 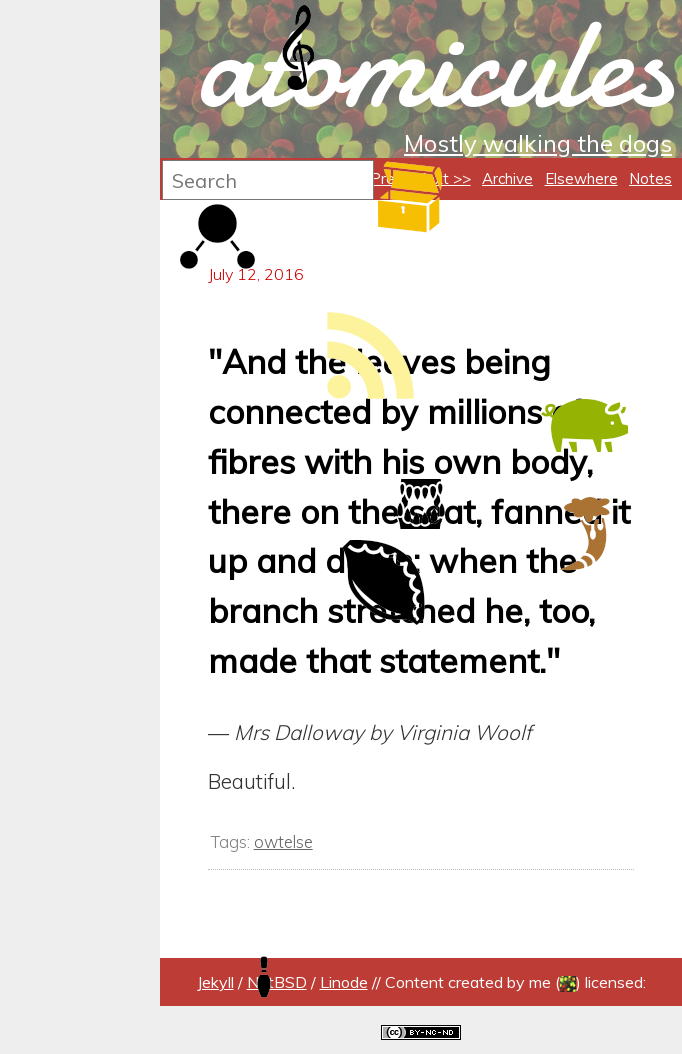 What do you see at coordinates (410, 197) in the screenshot?
I see `open treasure chest to collect rewards` at bounding box center [410, 197].